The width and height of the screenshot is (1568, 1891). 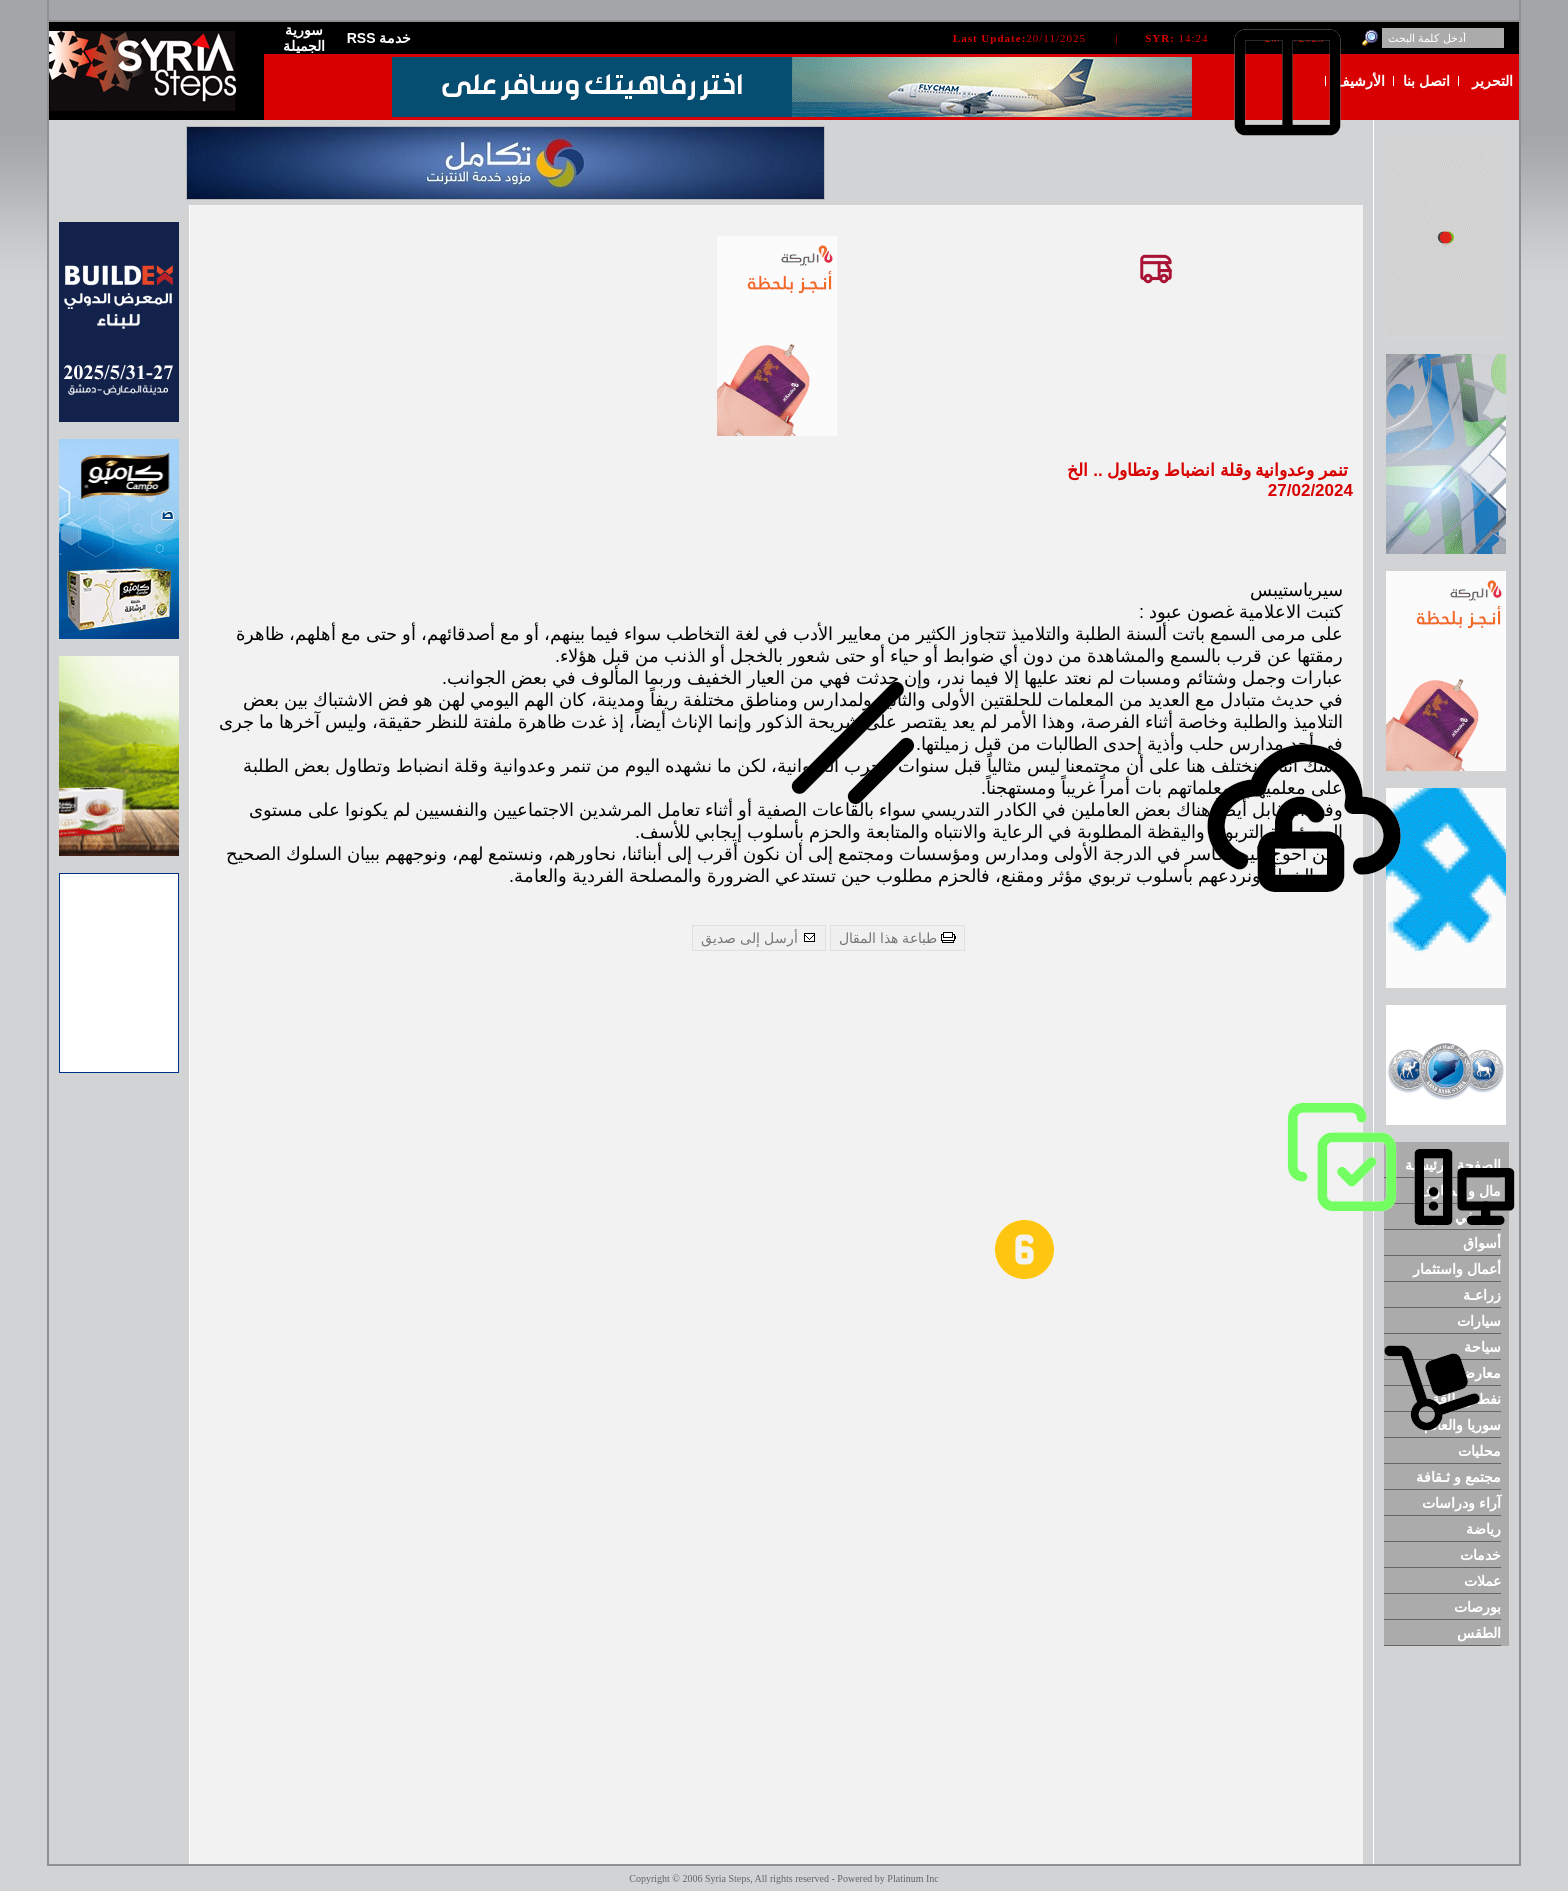 I want to click on desktop computer or PC device, so click(x=1462, y=1187).